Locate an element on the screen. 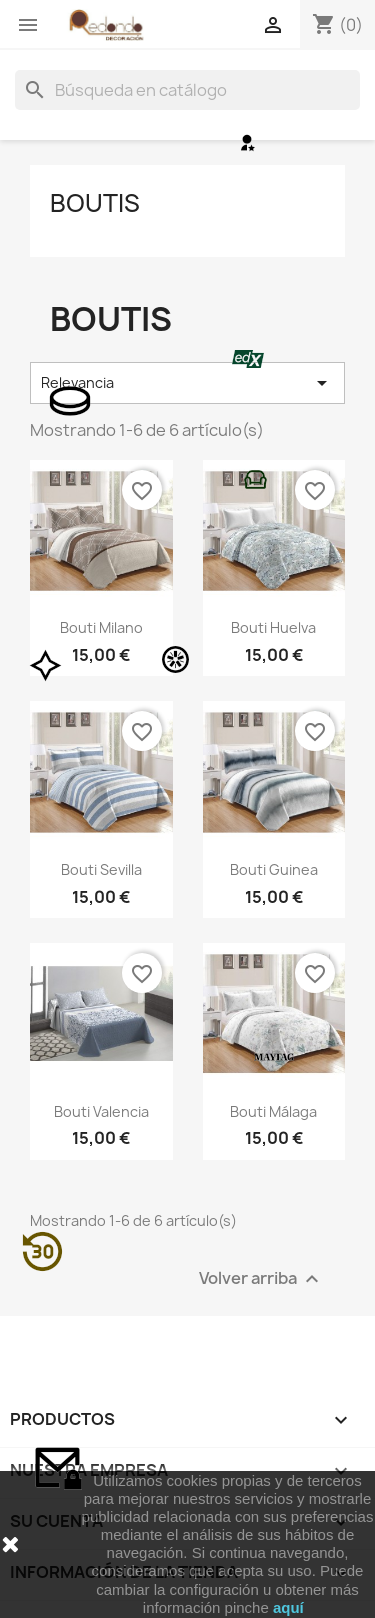  browse furniture or home decor items is located at coordinates (255, 479).